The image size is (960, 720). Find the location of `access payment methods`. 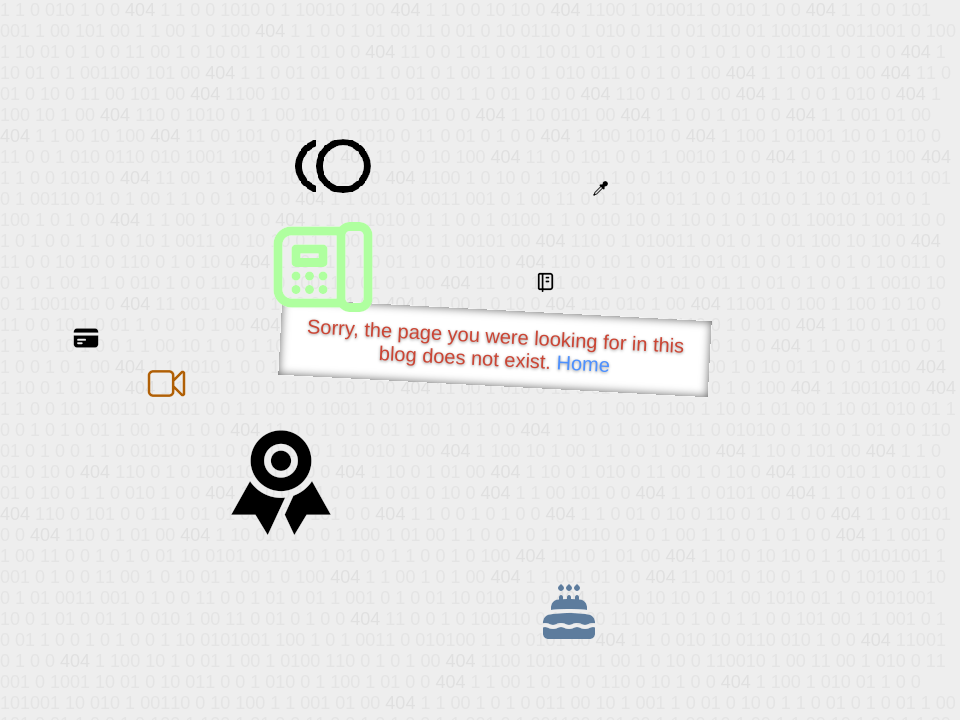

access payment methods is located at coordinates (86, 338).